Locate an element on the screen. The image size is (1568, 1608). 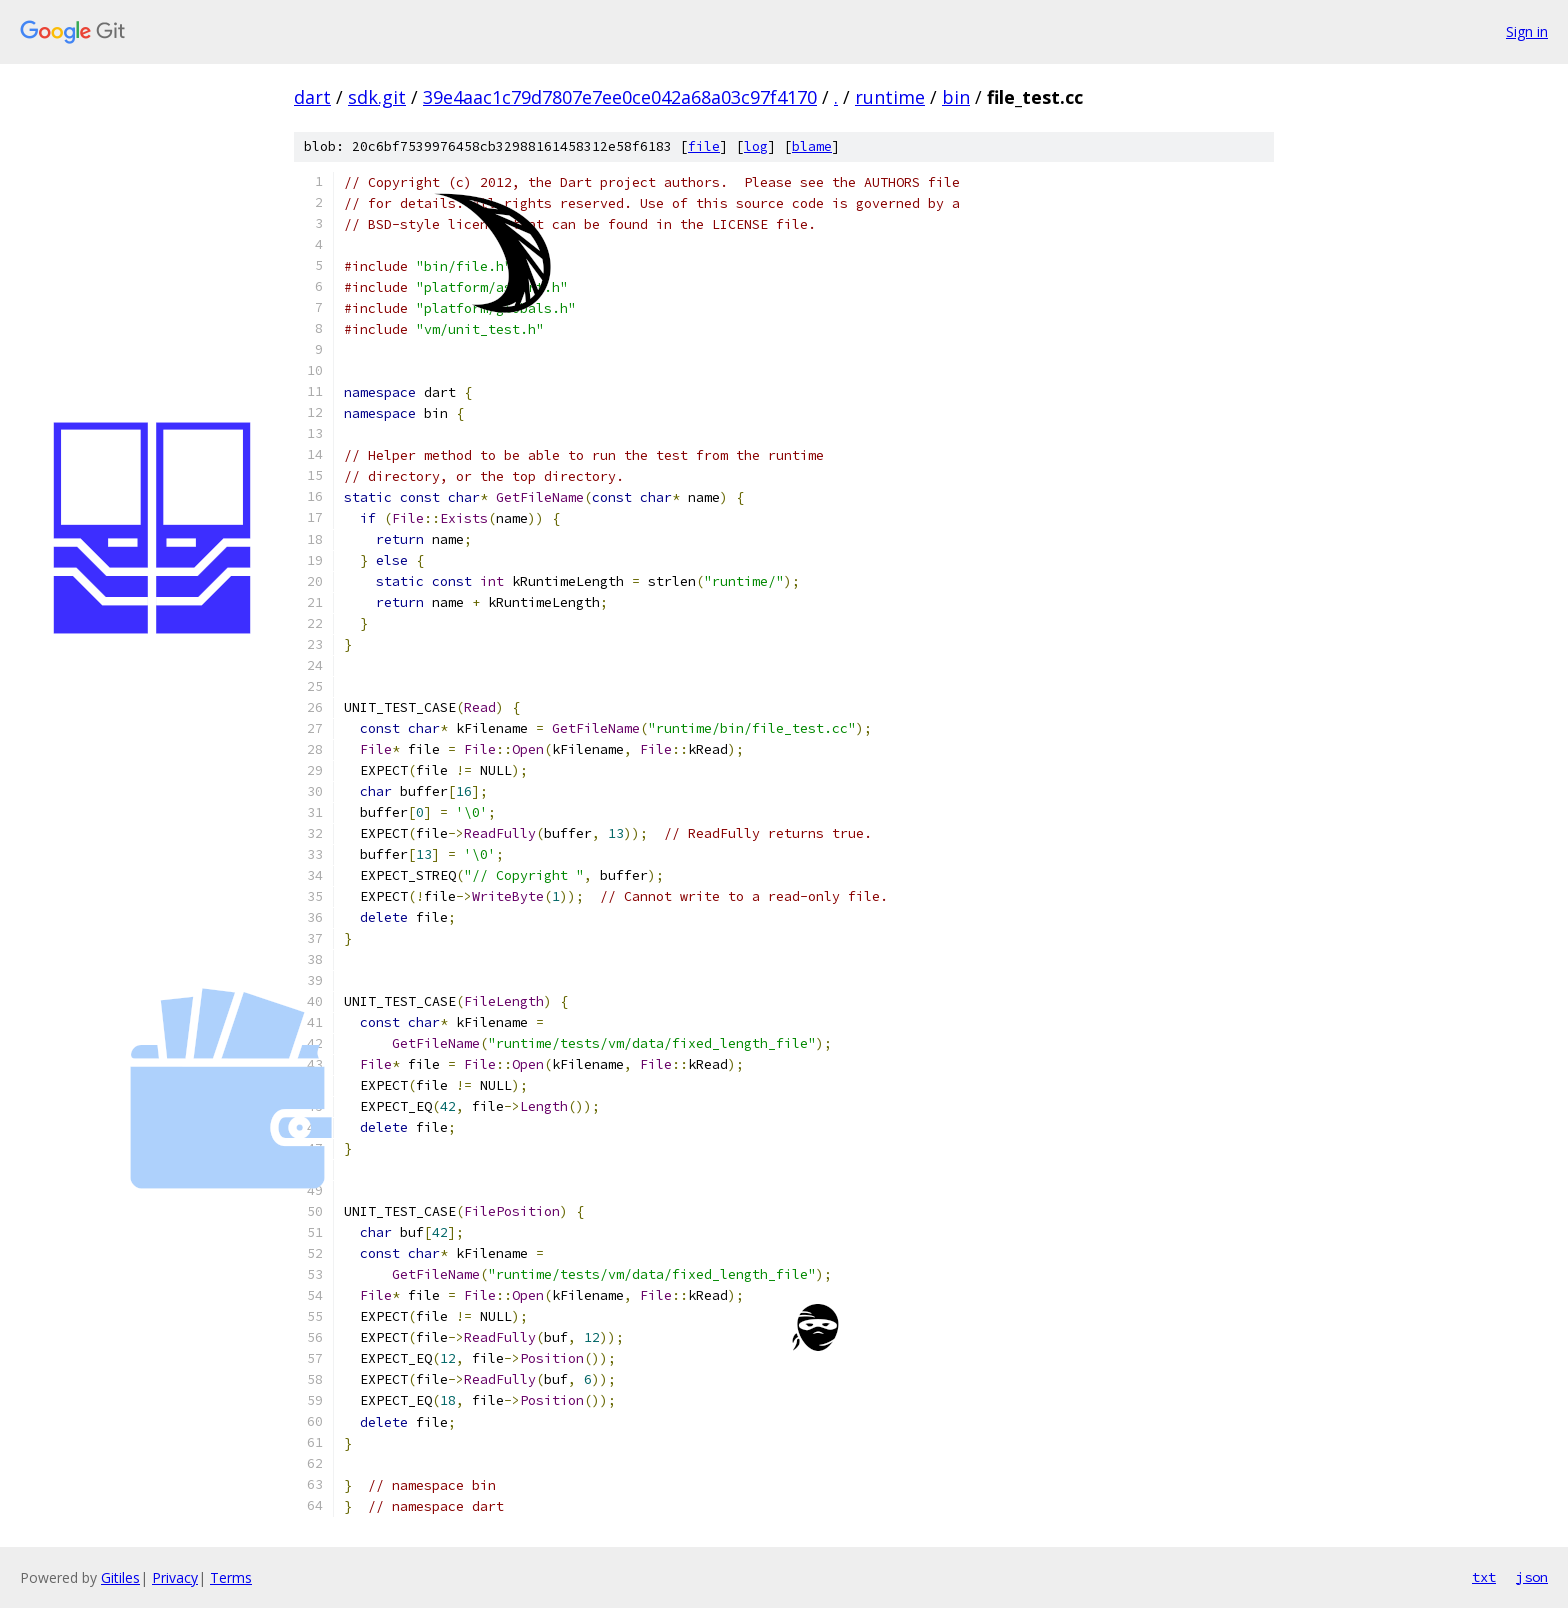
indicates a slash or cutting attack action is located at coordinates (494, 254).